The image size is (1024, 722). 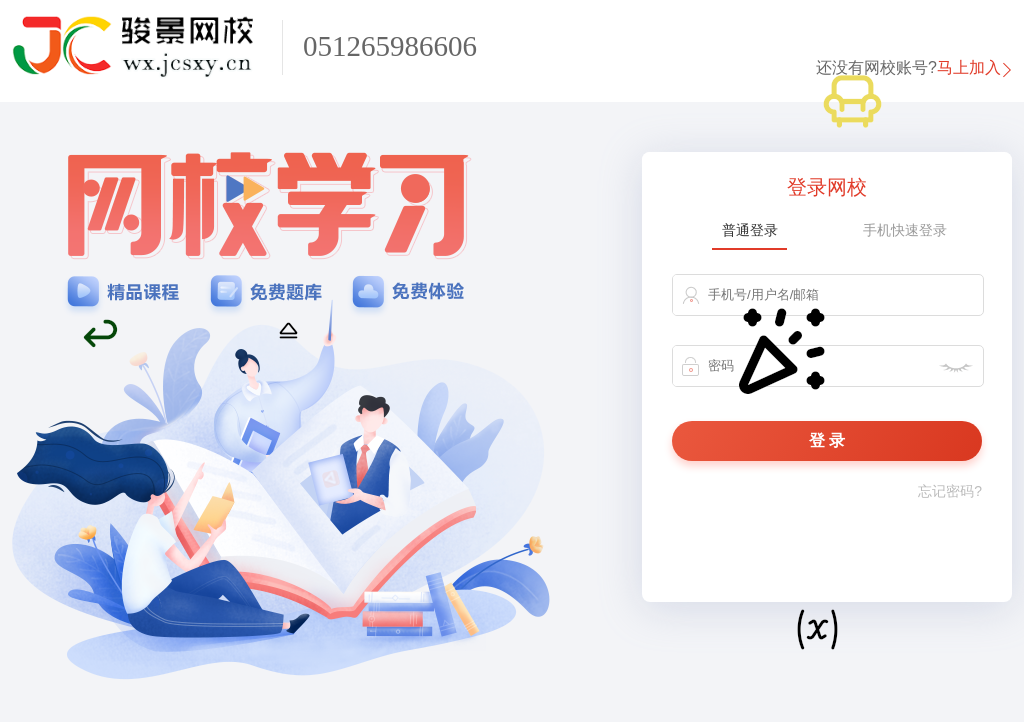 What do you see at coordinates (784, 349) in the screenshot?
I see `celebration or success notification` at bounding box center [784, 349].